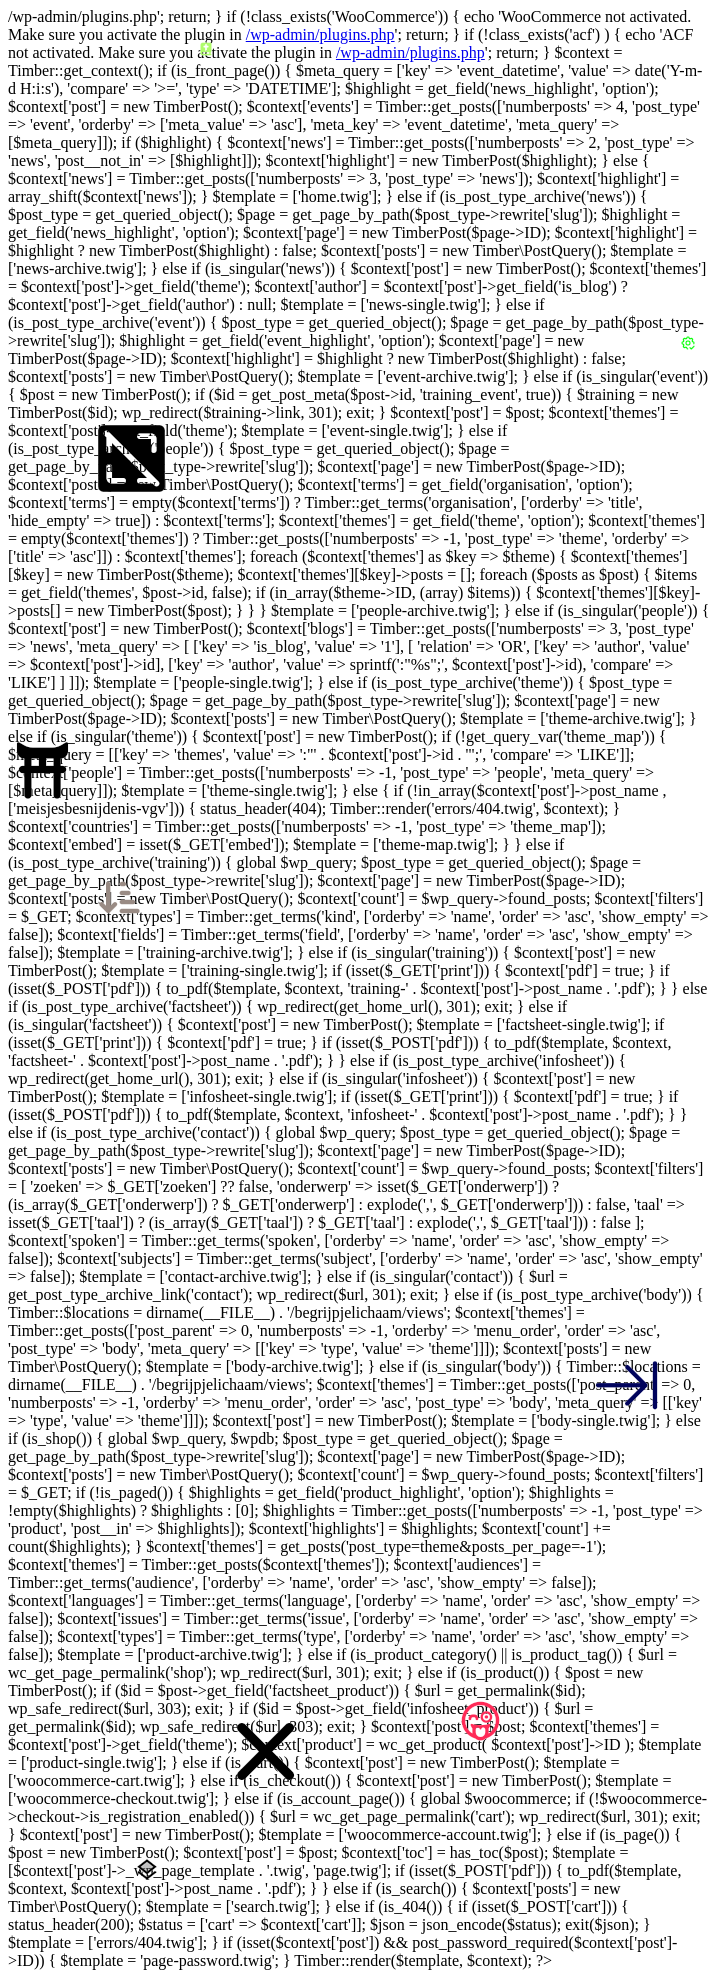 The width and height of the screenshot is (718, 1978). What do you see at coordinates (628, 1386) in the screenshot?
I see `move content to the next tab stop` at bounding box center [628, 1386].